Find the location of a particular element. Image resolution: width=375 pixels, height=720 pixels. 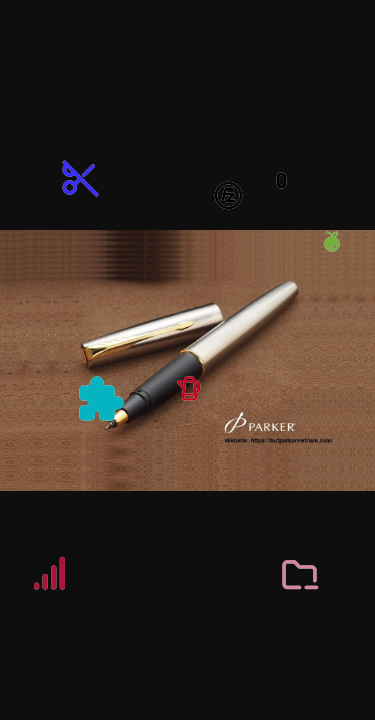

cutting tool disabled or unavailable is located at coordinates (80, 178).